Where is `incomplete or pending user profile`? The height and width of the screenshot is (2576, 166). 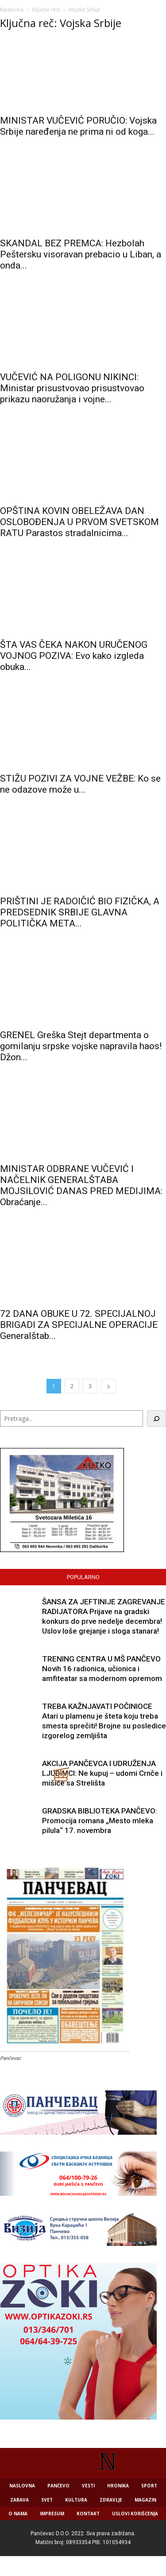 incomplete or pending user profile is located at coordinates (68, 2361).